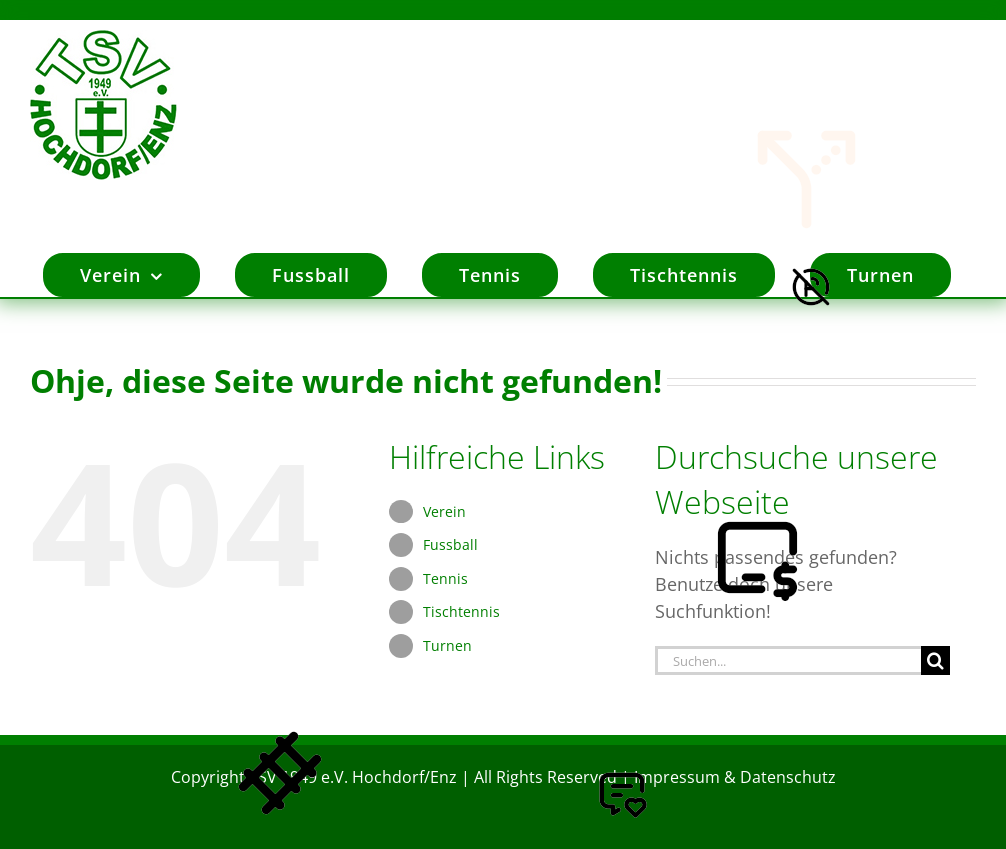 This screenshot has width=1006, height=849. Describe the element at coordinates (280, 773) in the screenshot. I see `view track or railway information` at that location.